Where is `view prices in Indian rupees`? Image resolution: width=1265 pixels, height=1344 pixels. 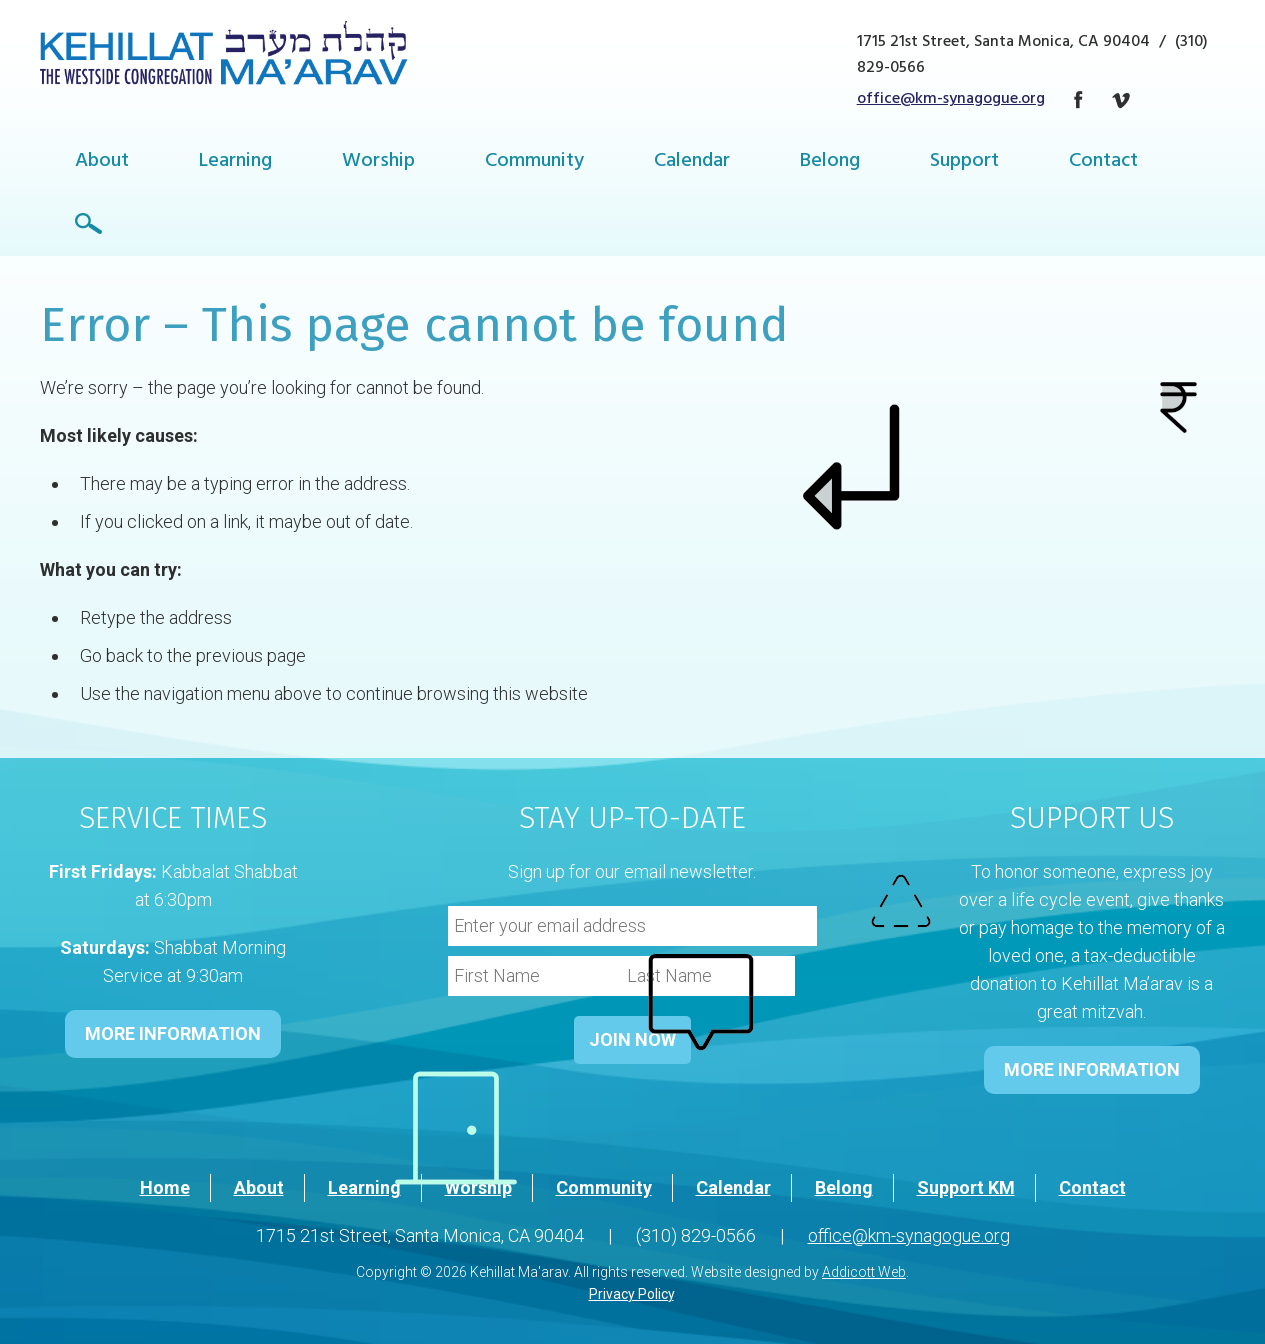
view prices in Indian rupees is located at coordinates (1176, 406).